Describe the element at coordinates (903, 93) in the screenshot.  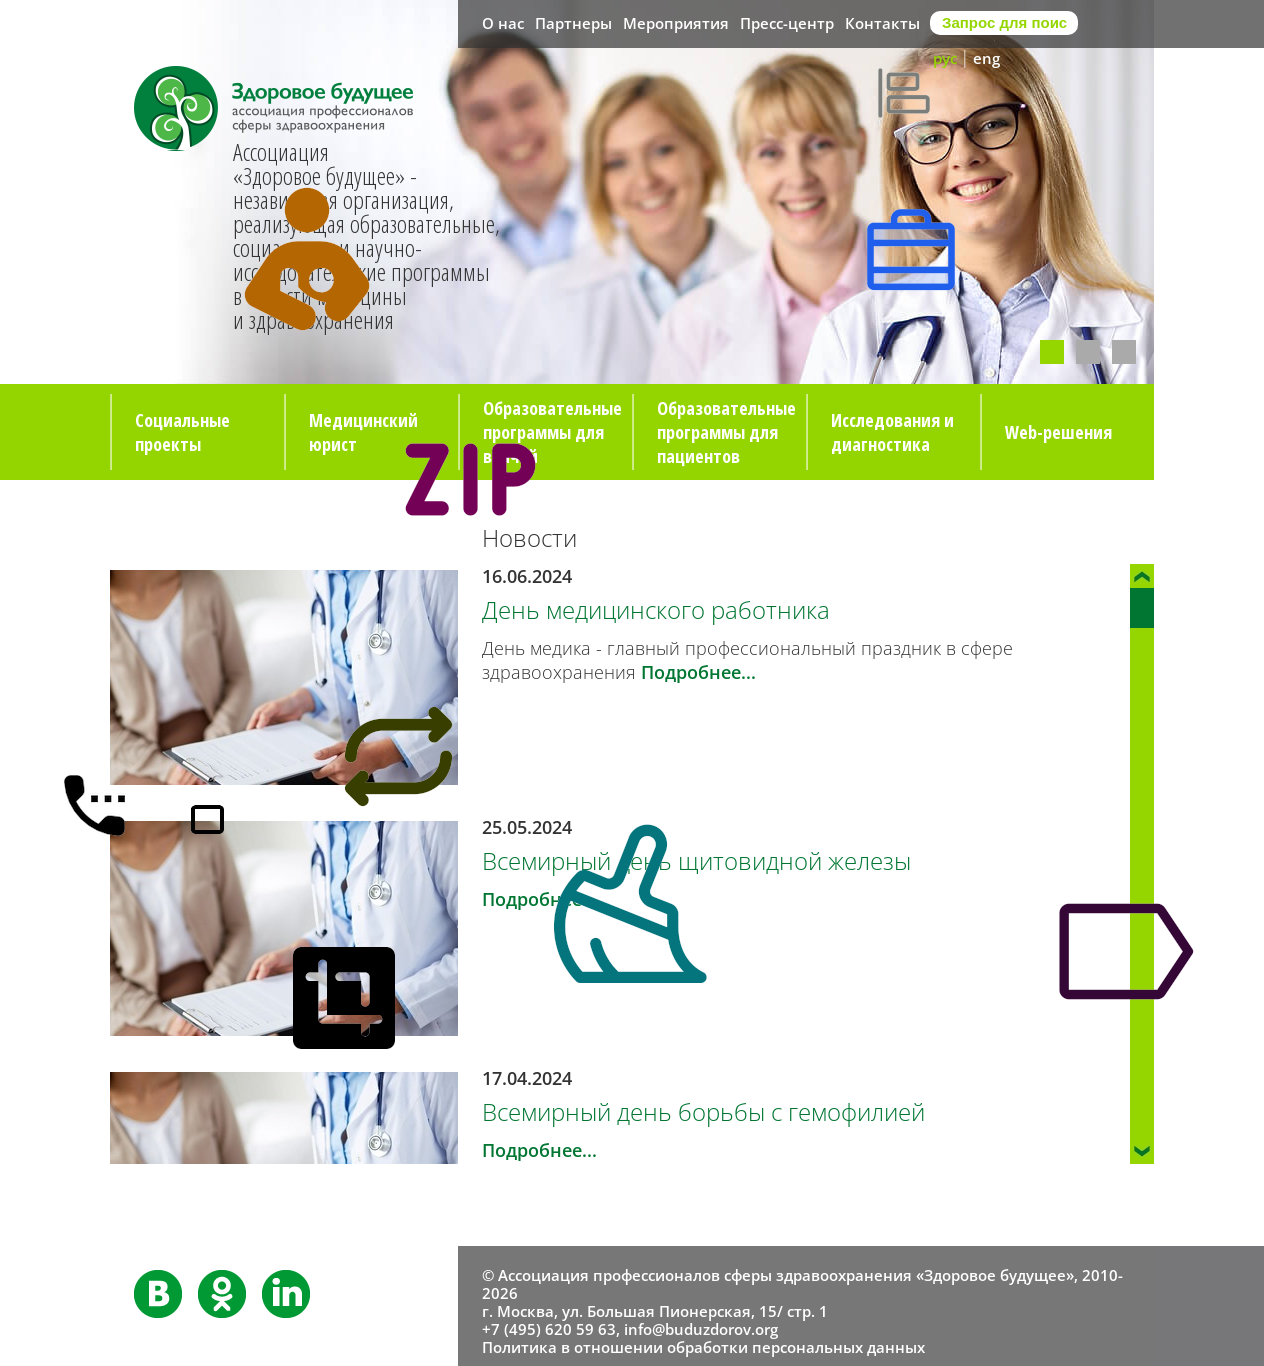
I see `align text to the left` at that location.